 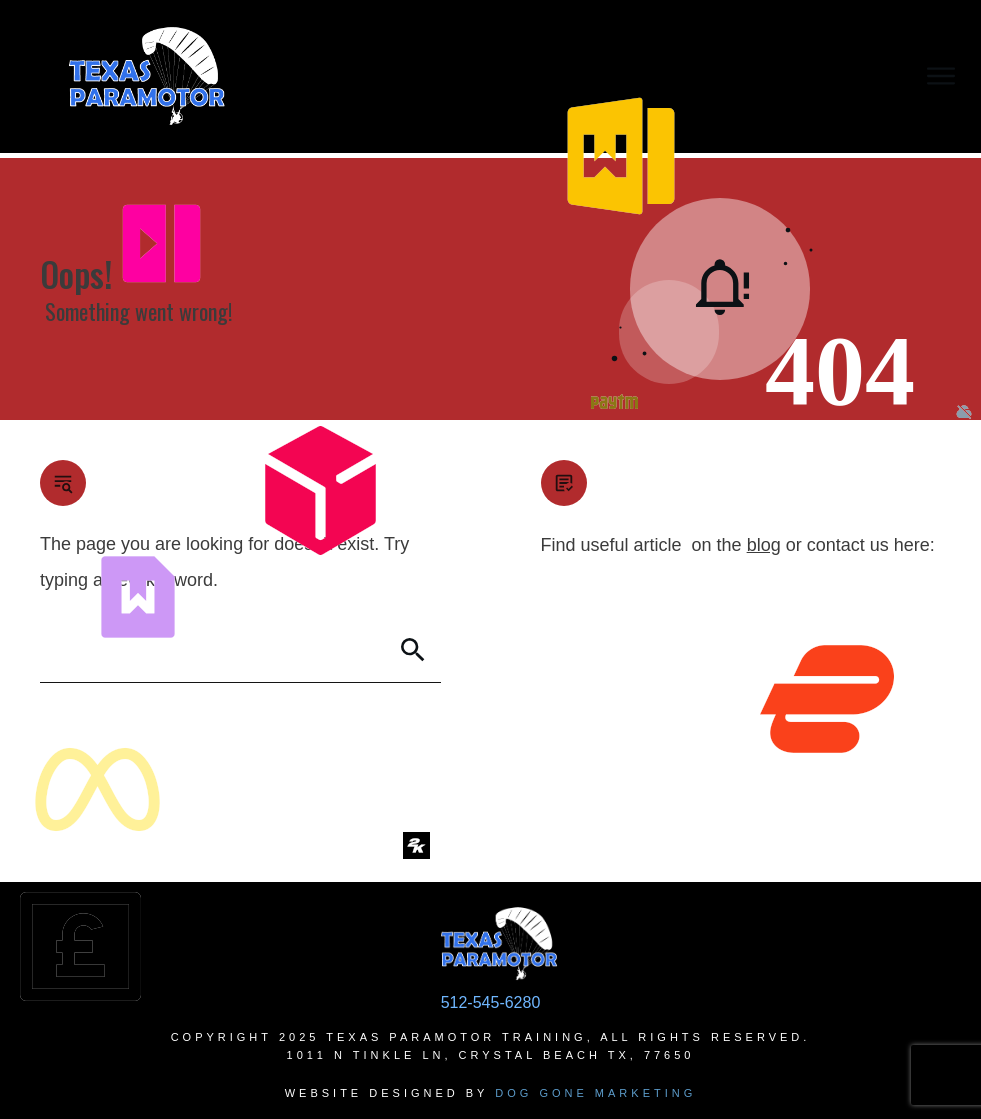 I want to click on expand the sidebar panel, so click(x=161, y=243).